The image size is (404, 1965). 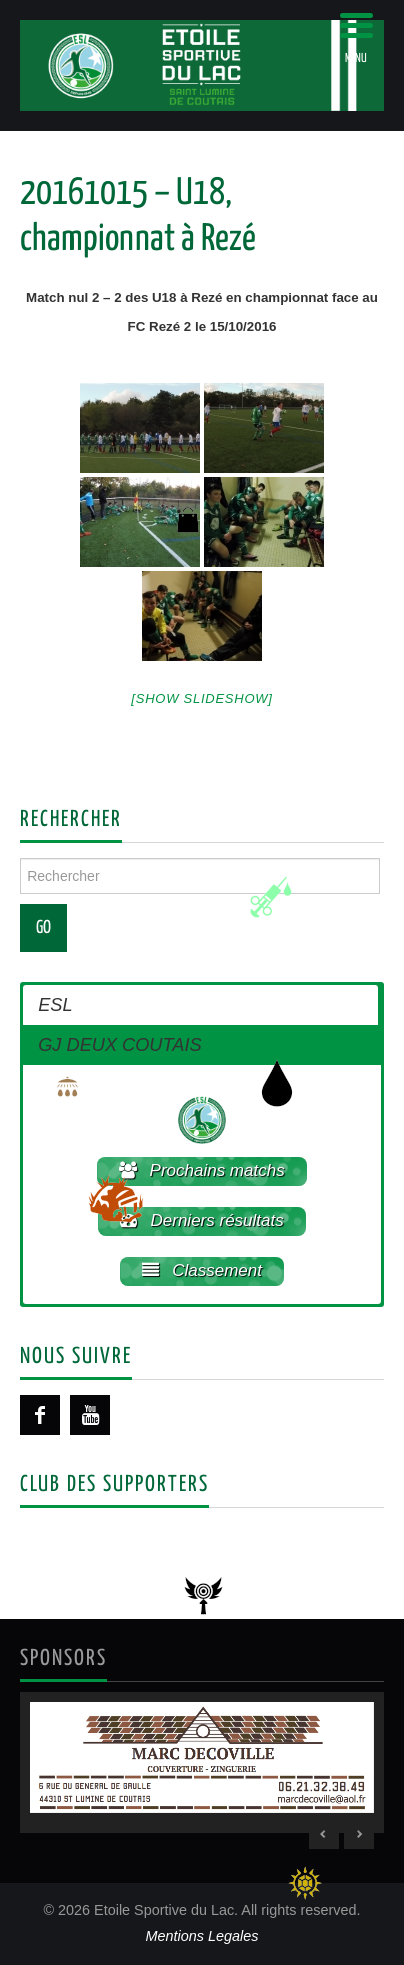 I want to click on indicates a rare or legendary item, so click(x=305, y=1883).